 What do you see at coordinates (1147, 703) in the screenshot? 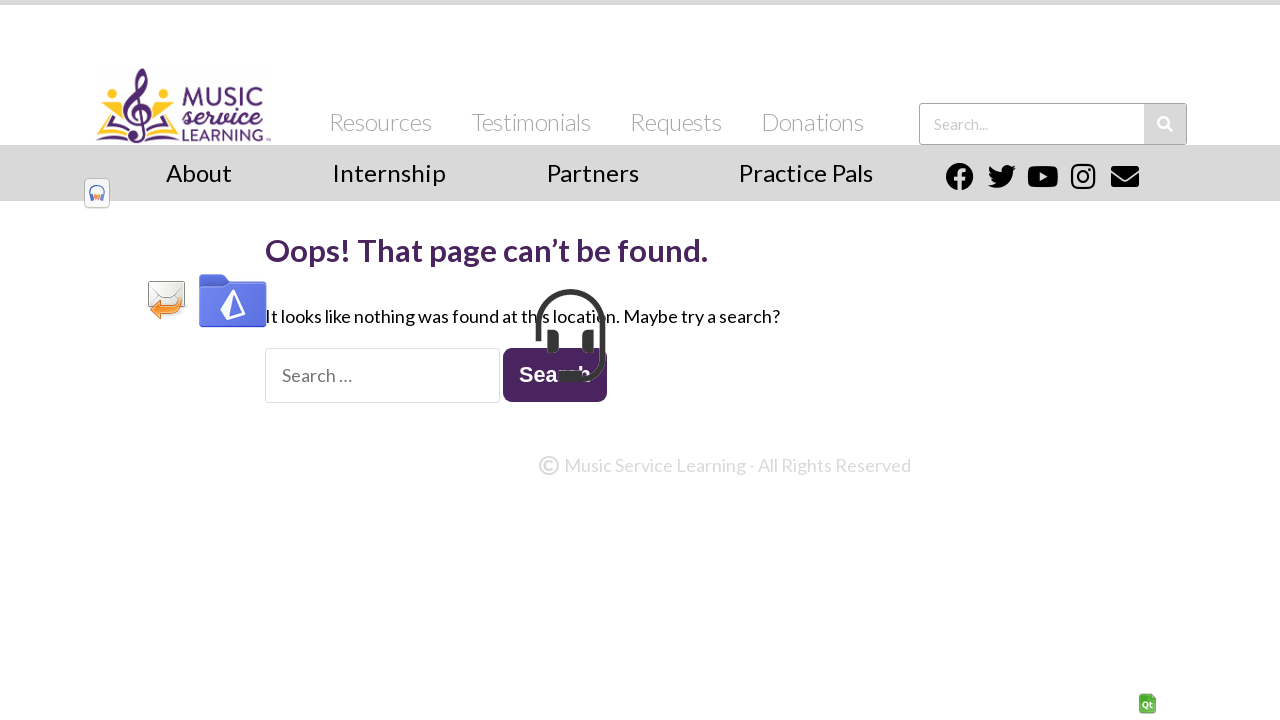
I see `a QML source file used in Qt development` at bounding box center [1147, 703].